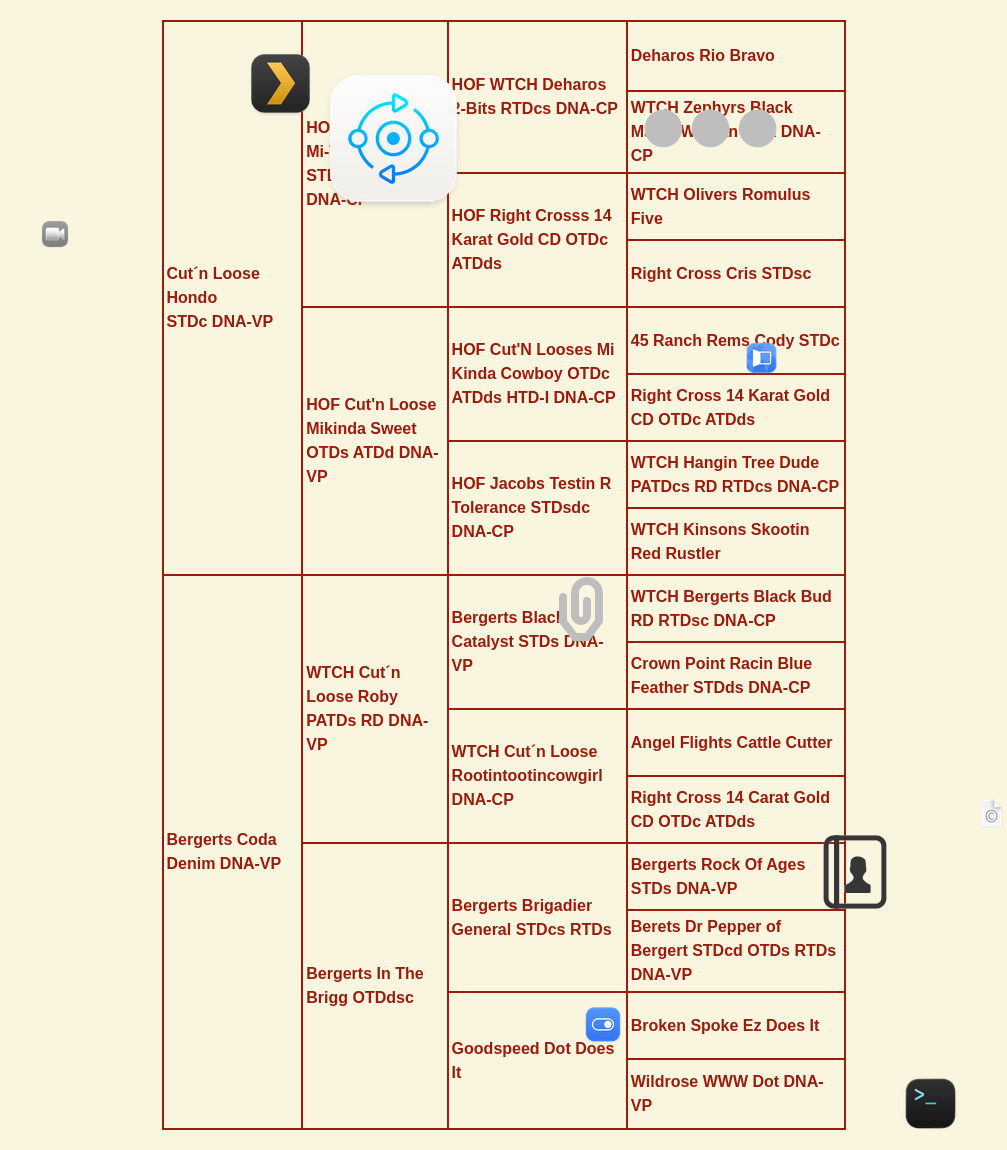  Describe the element at coordinates (280, 83) in the screenshot. I see `open plex media player` at that location.